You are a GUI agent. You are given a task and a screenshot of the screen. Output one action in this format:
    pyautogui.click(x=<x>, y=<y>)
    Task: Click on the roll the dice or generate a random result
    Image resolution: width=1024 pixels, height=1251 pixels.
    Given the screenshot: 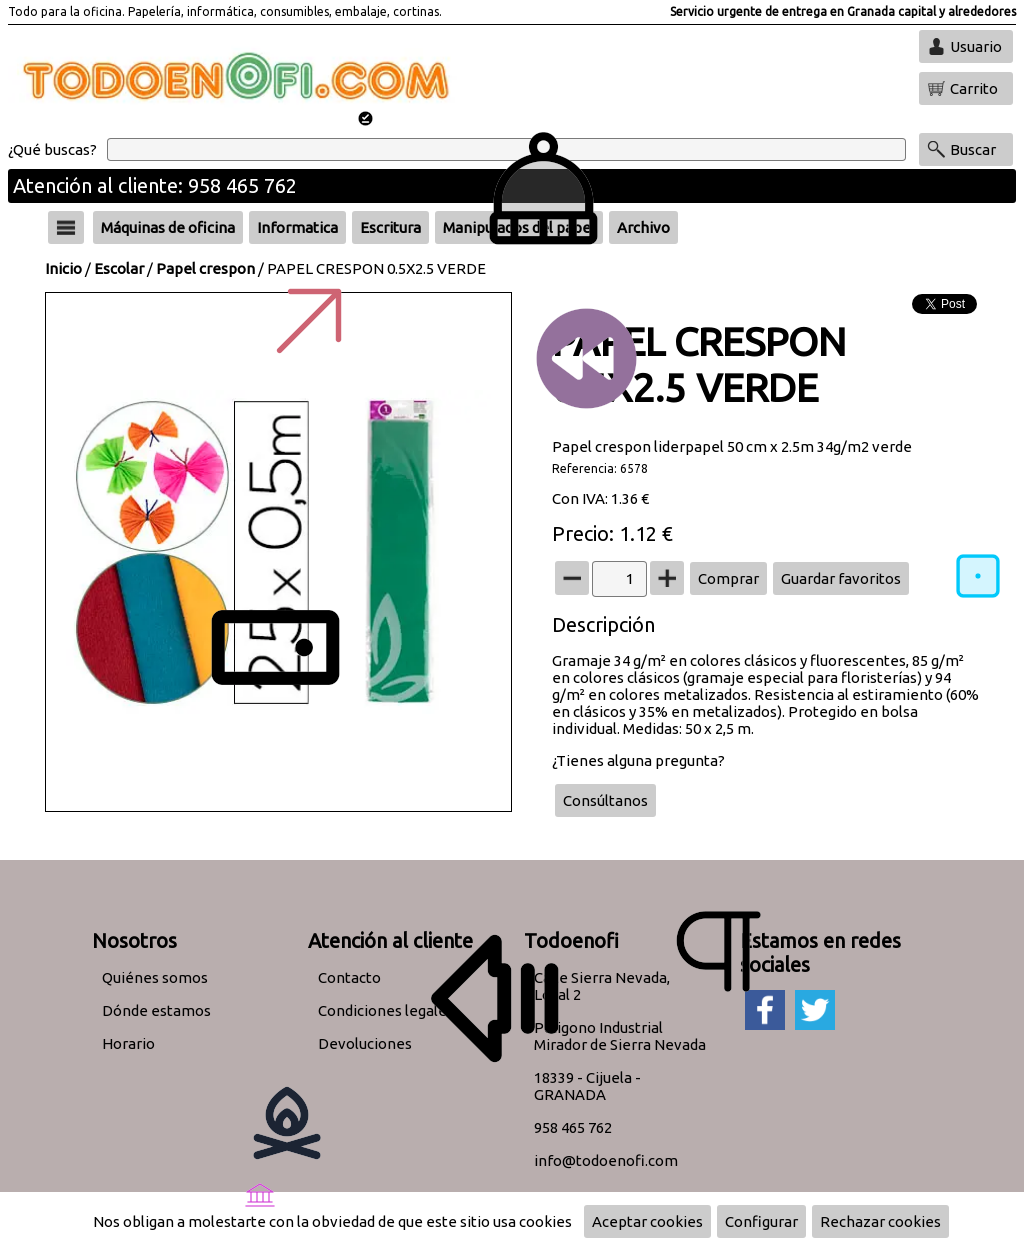 What is the action you would take?
    pyautogui.click(x=978, y=576)
    